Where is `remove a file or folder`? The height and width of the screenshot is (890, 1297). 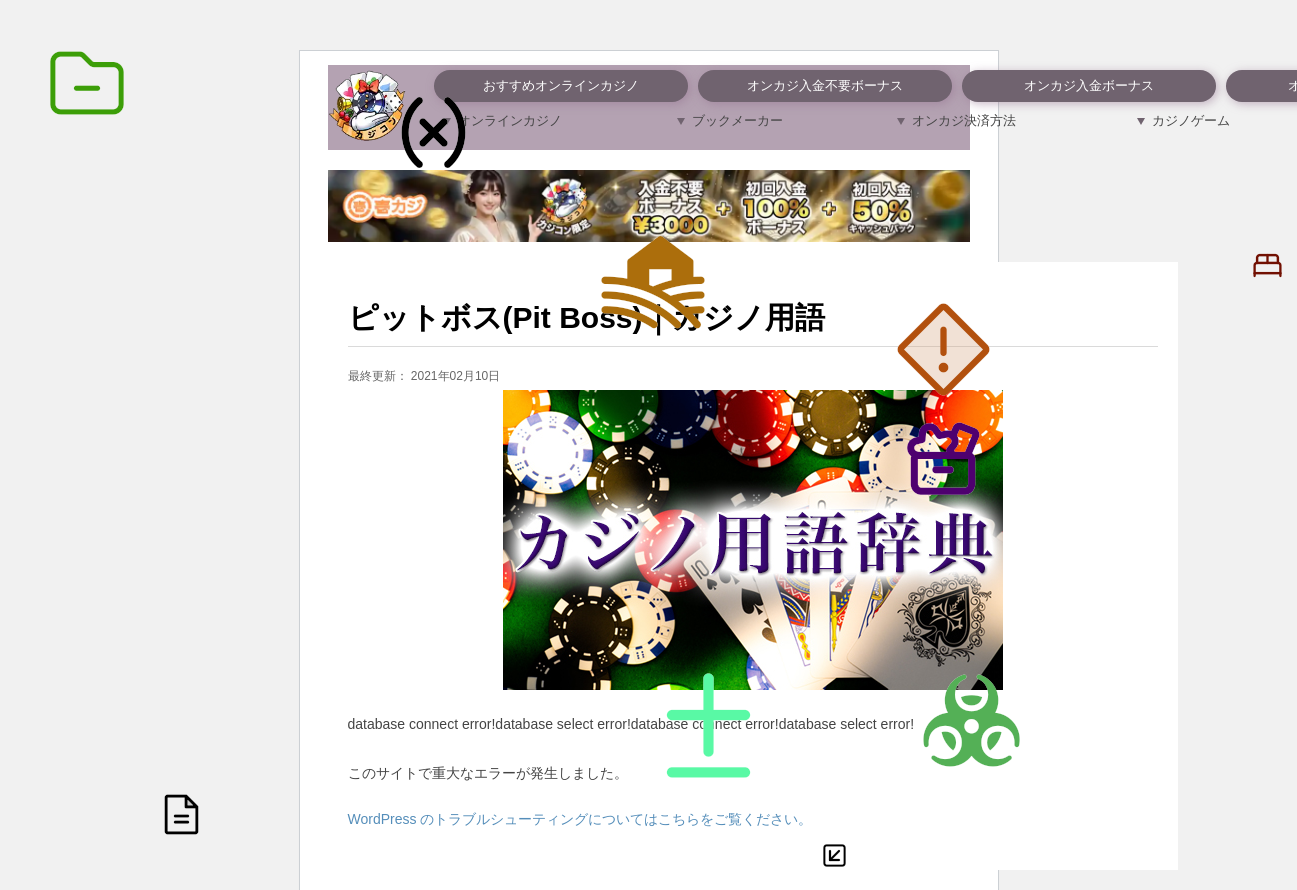
remove a file or folder is located at coordinates (87, 83).